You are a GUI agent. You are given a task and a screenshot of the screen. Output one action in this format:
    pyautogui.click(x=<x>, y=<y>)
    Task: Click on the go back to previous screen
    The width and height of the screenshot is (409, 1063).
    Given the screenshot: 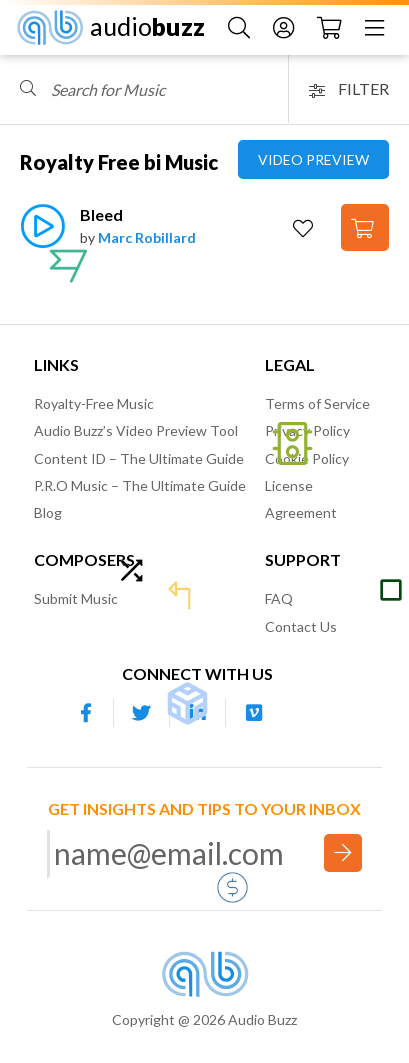 What is the action you would take?
    pyautogui.click(x=180, y=595)
    